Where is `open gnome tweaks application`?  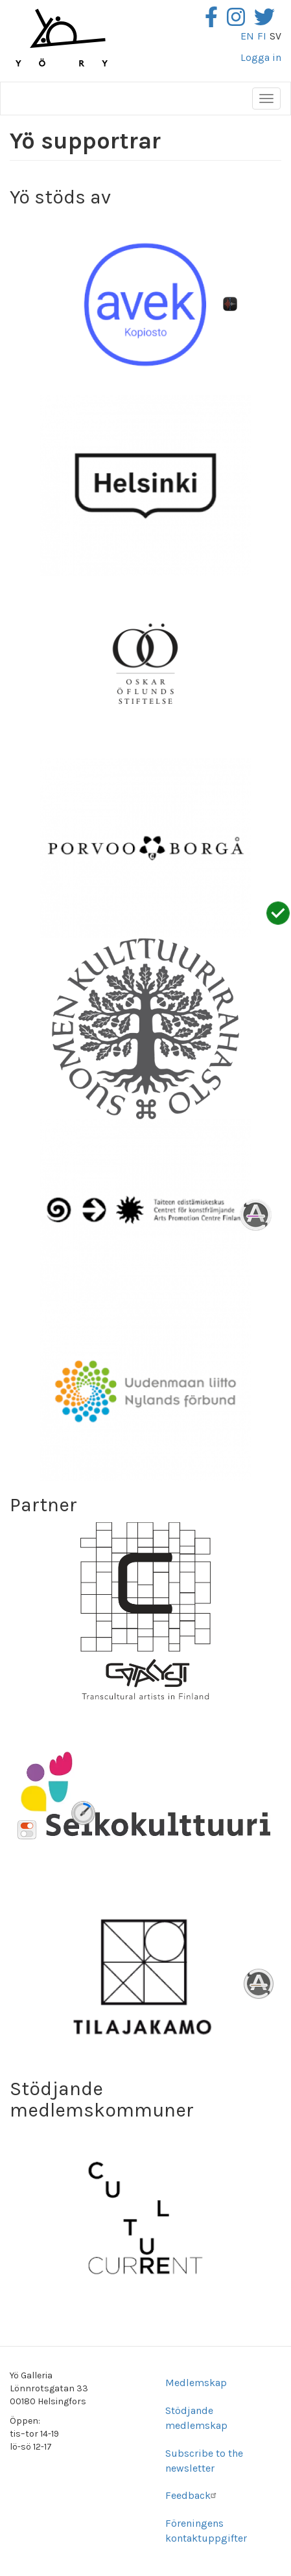 open gnome tweaks application is located at coordinates (27, 1829).